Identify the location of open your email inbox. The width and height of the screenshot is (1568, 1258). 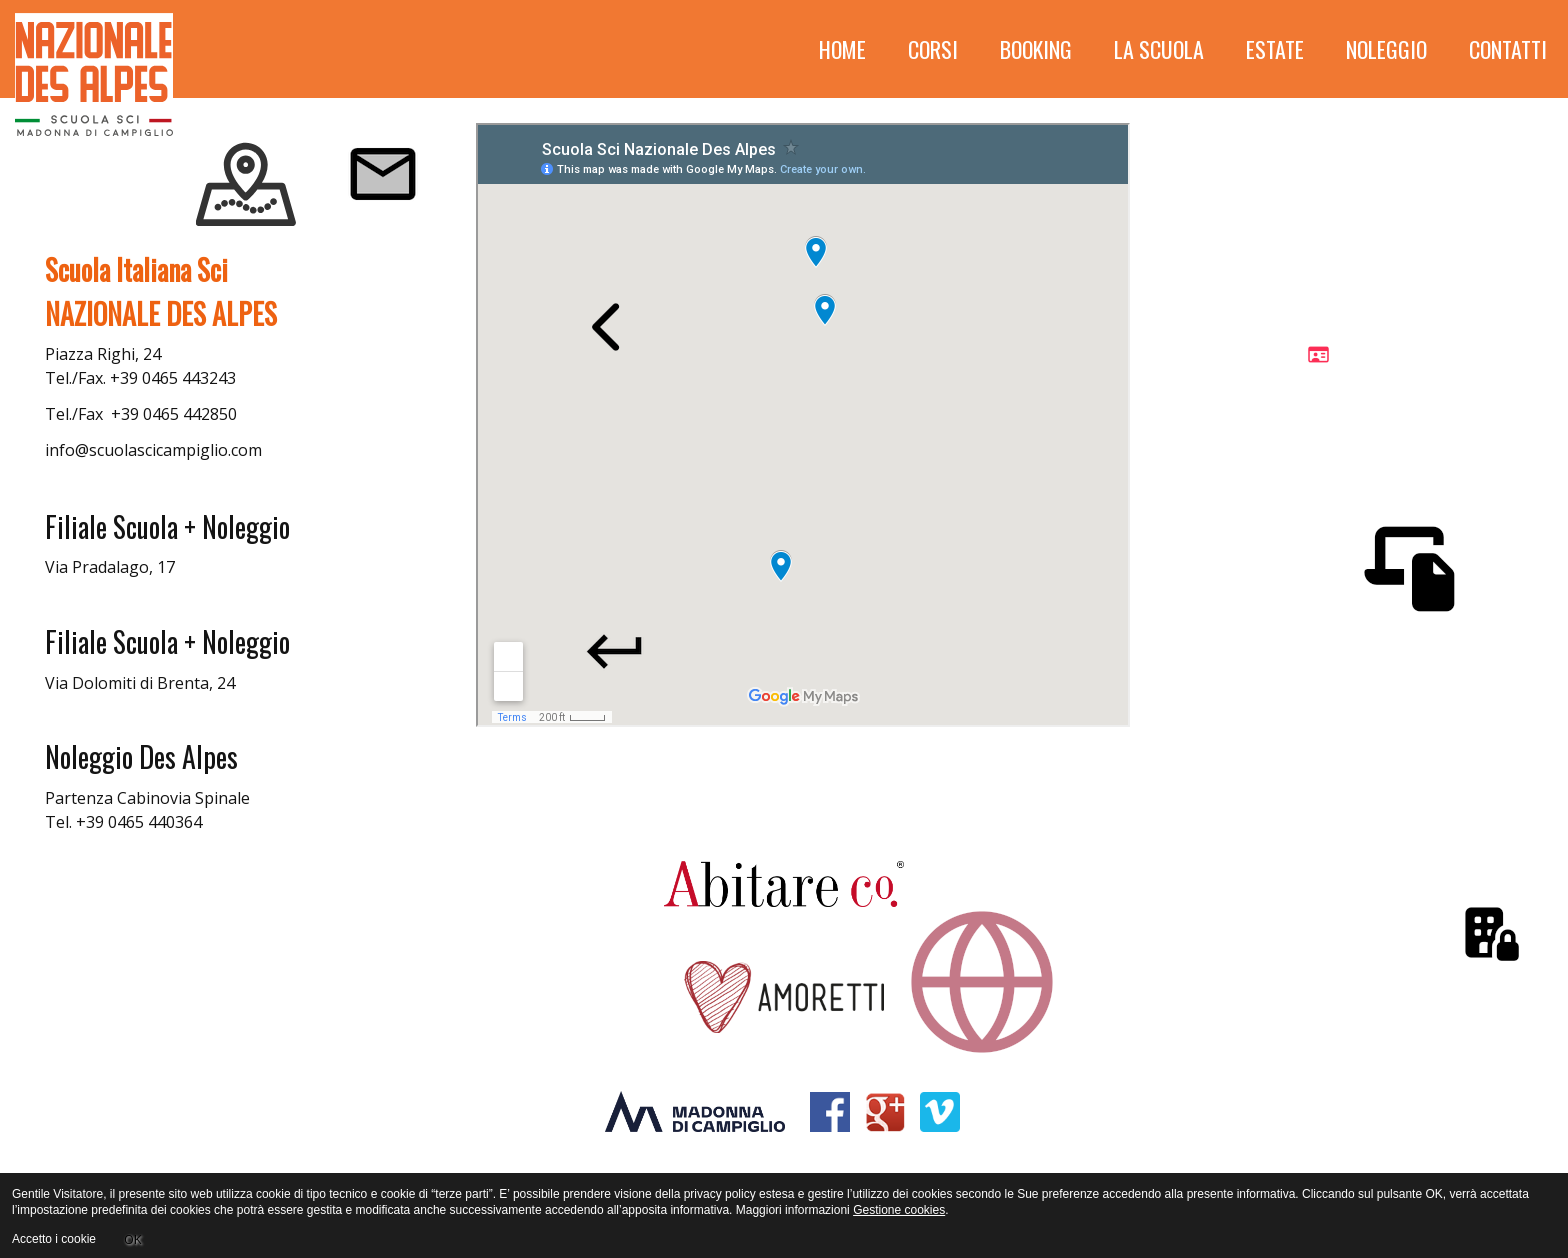
(383, 174).